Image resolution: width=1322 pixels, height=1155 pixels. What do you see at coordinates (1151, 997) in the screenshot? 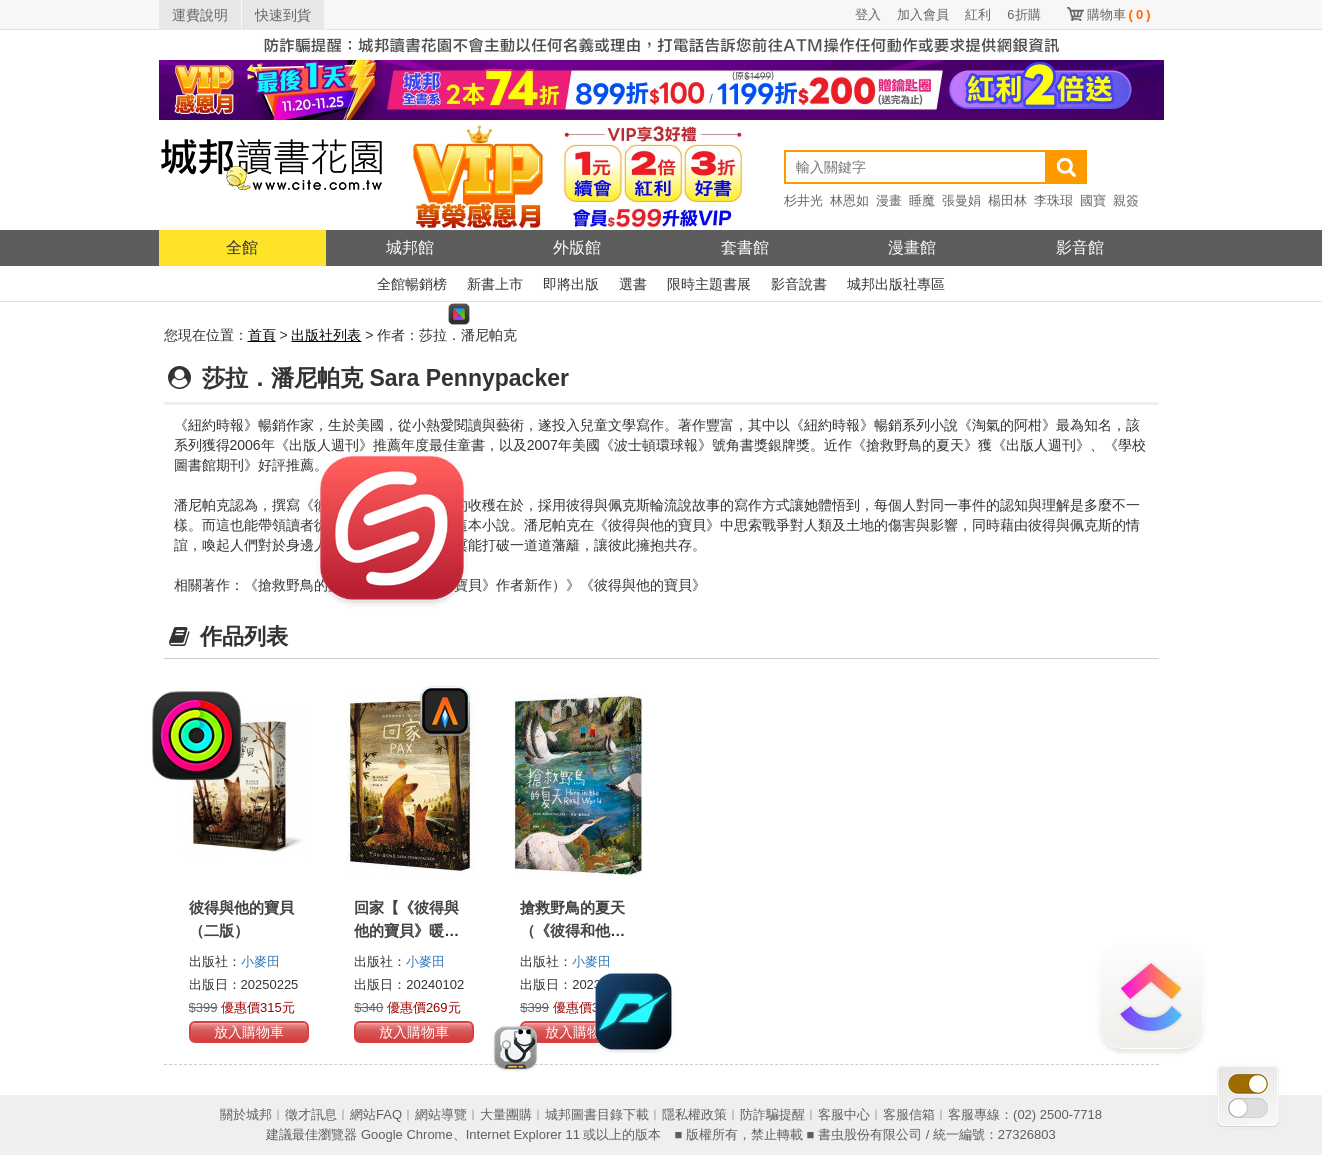
I see `open ClickUp app` at bounding box center [1151, 997].